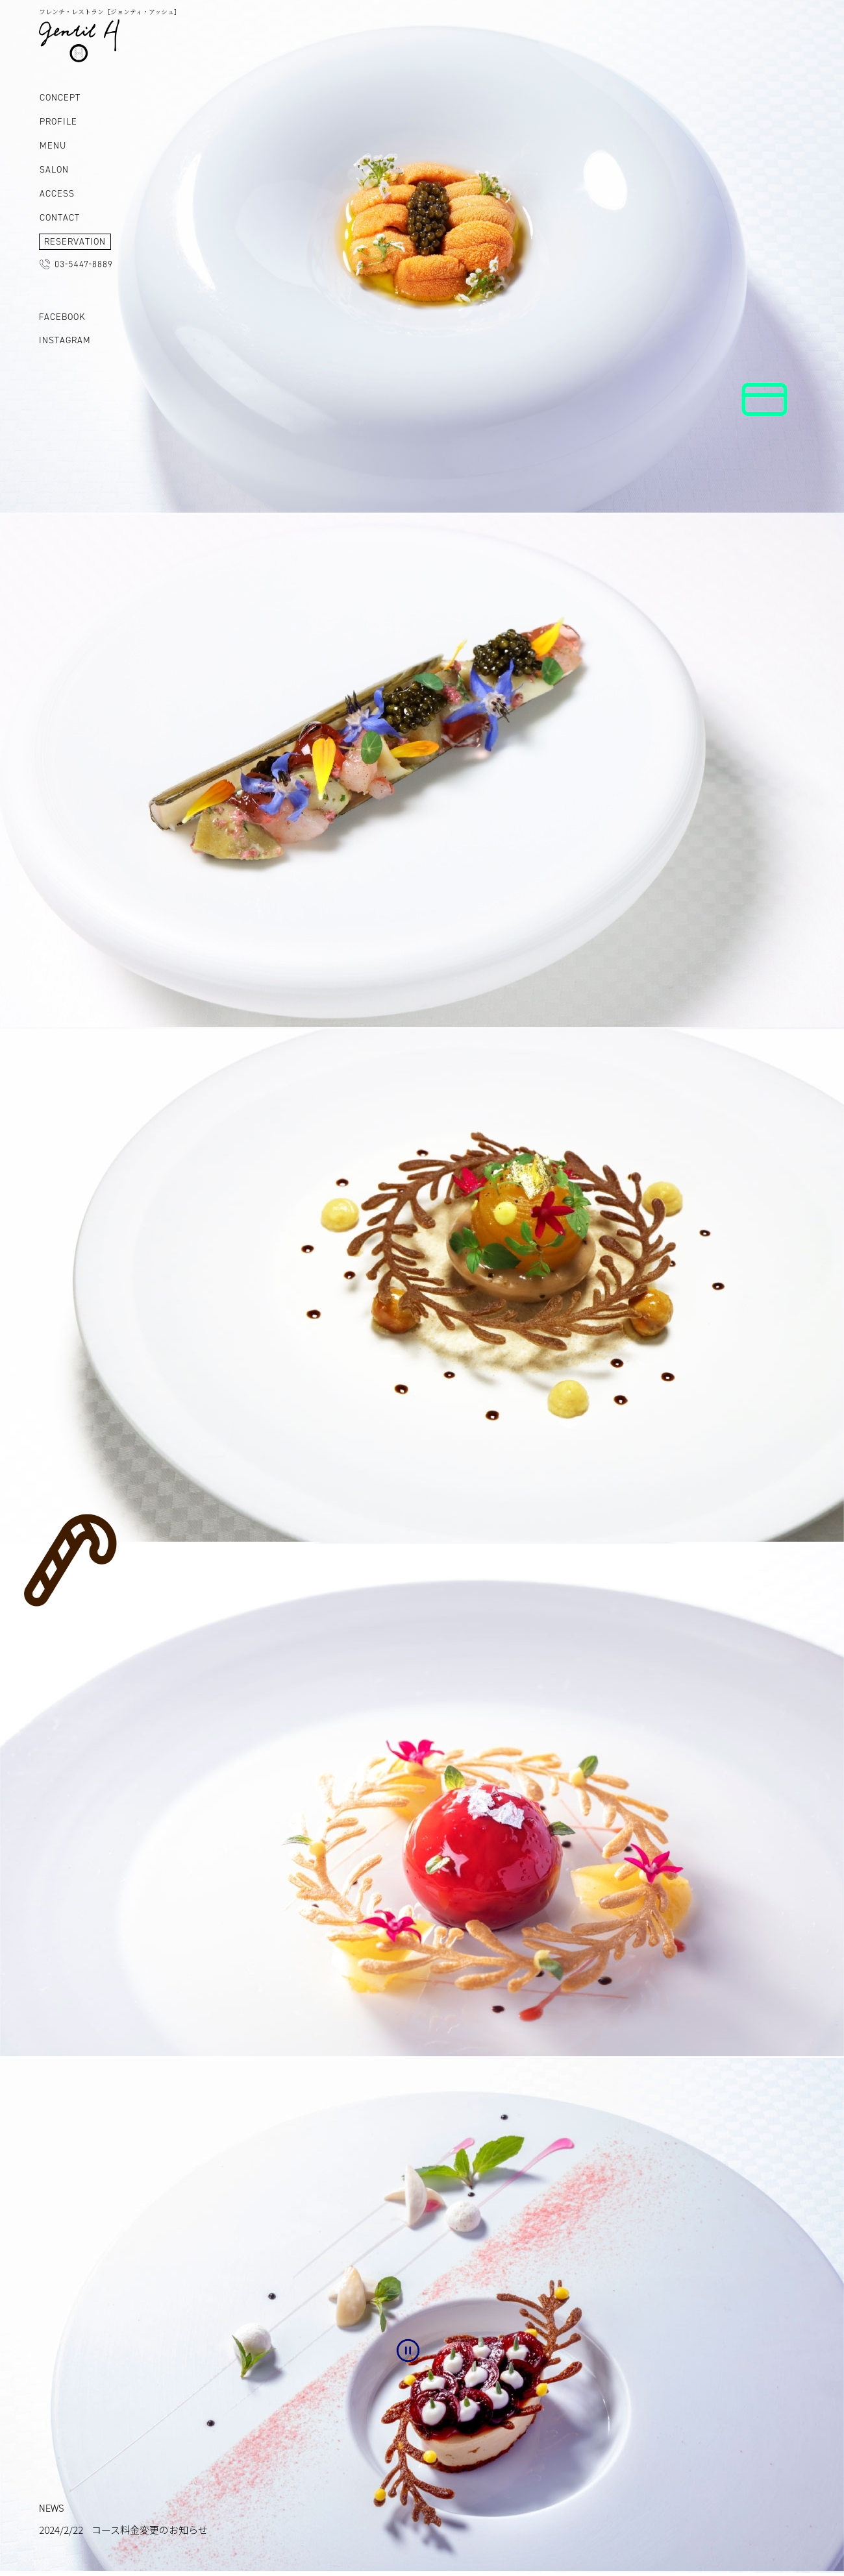 The width and height of the screenshot is (844, 2576). I want to click on indicates holiday or seasonal content, so click(70, 1560).